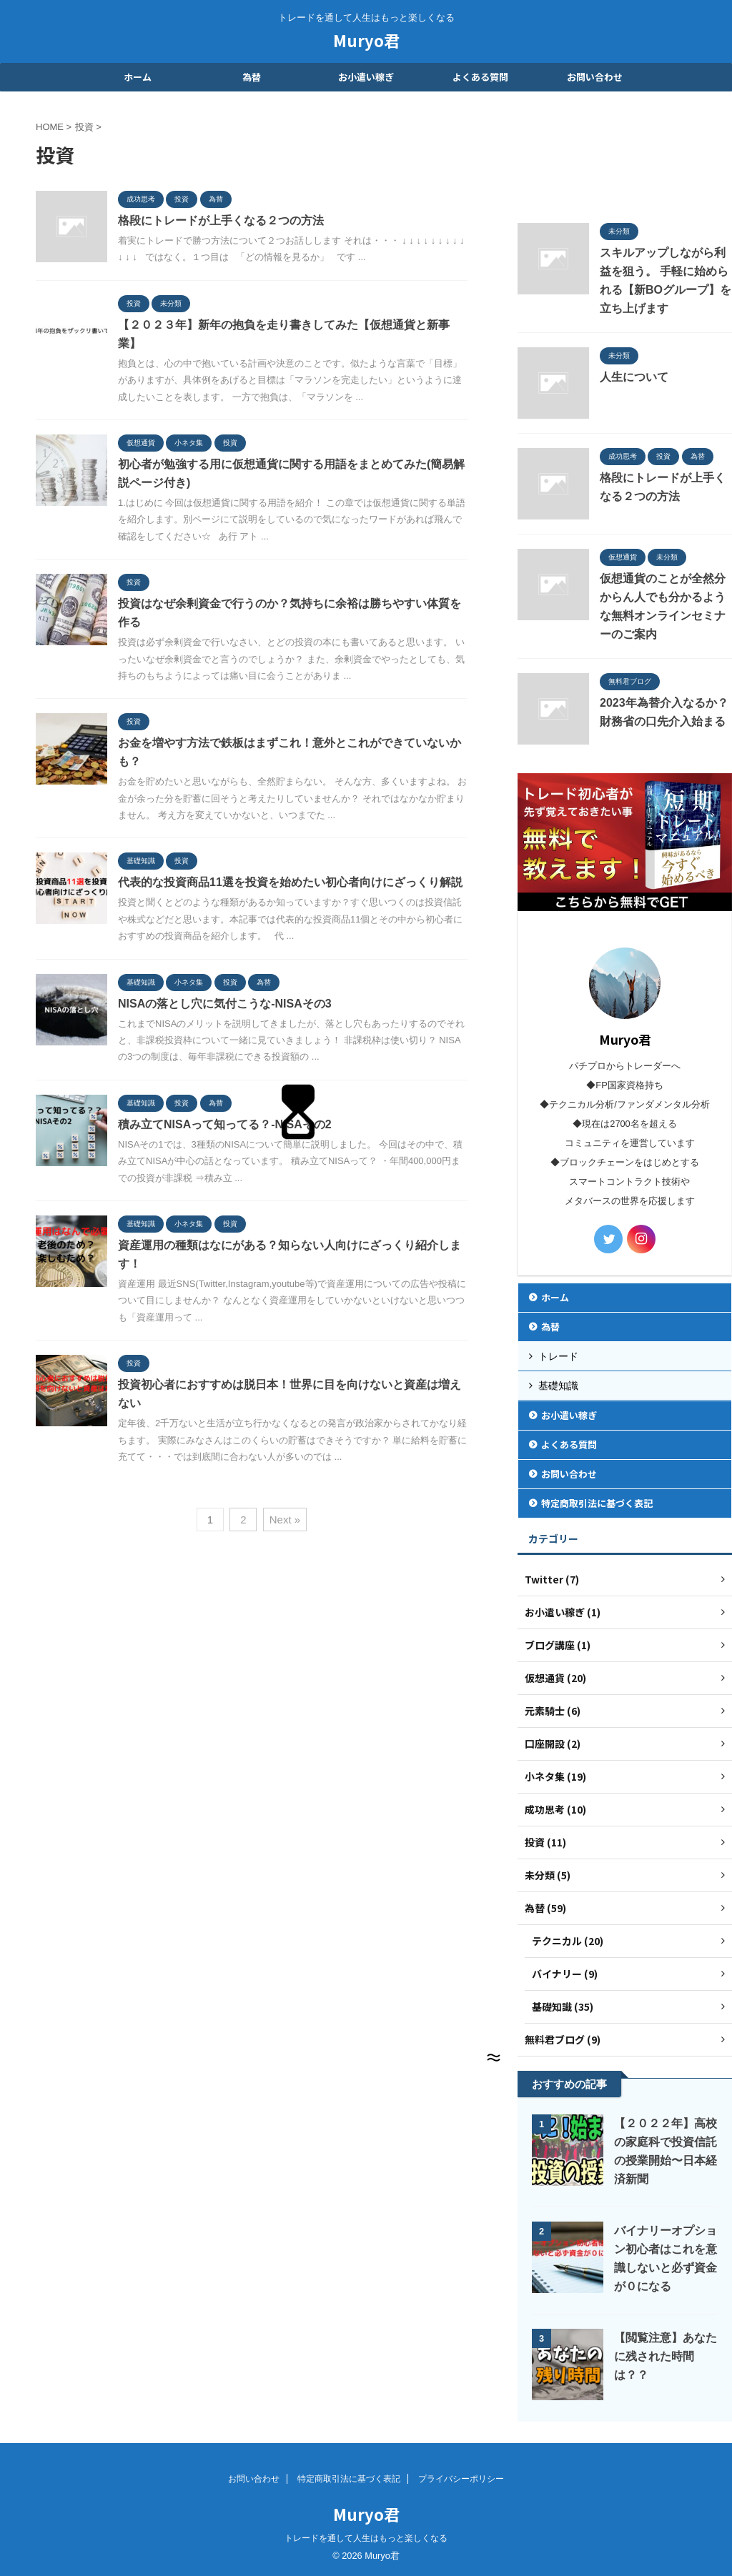 This screenshot has width=732, height=2576. What do you see at coordinates (493, 2057) in the screenshot?
I see `indicates approximate or estimated value` at bounding box center [493, 2057].